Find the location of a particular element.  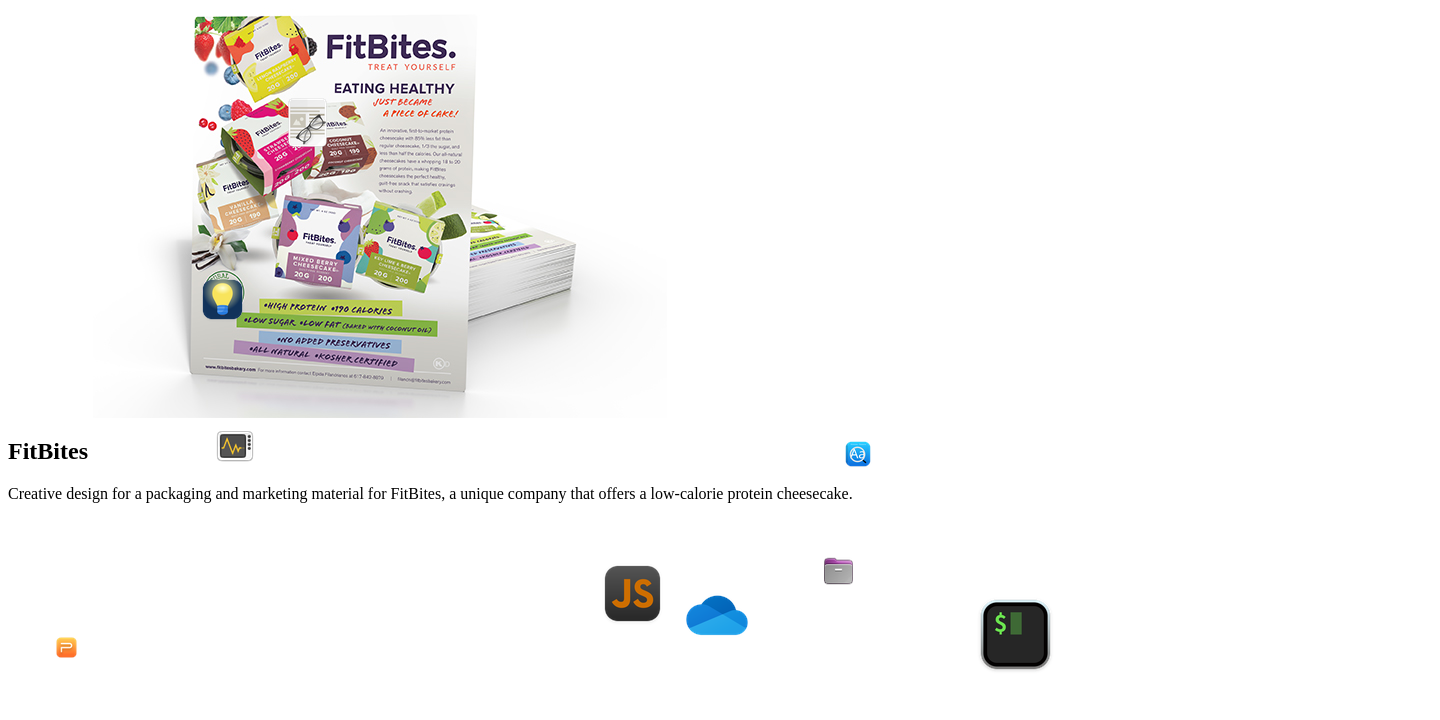

open the file manager application is located at coordinates (838, 570).